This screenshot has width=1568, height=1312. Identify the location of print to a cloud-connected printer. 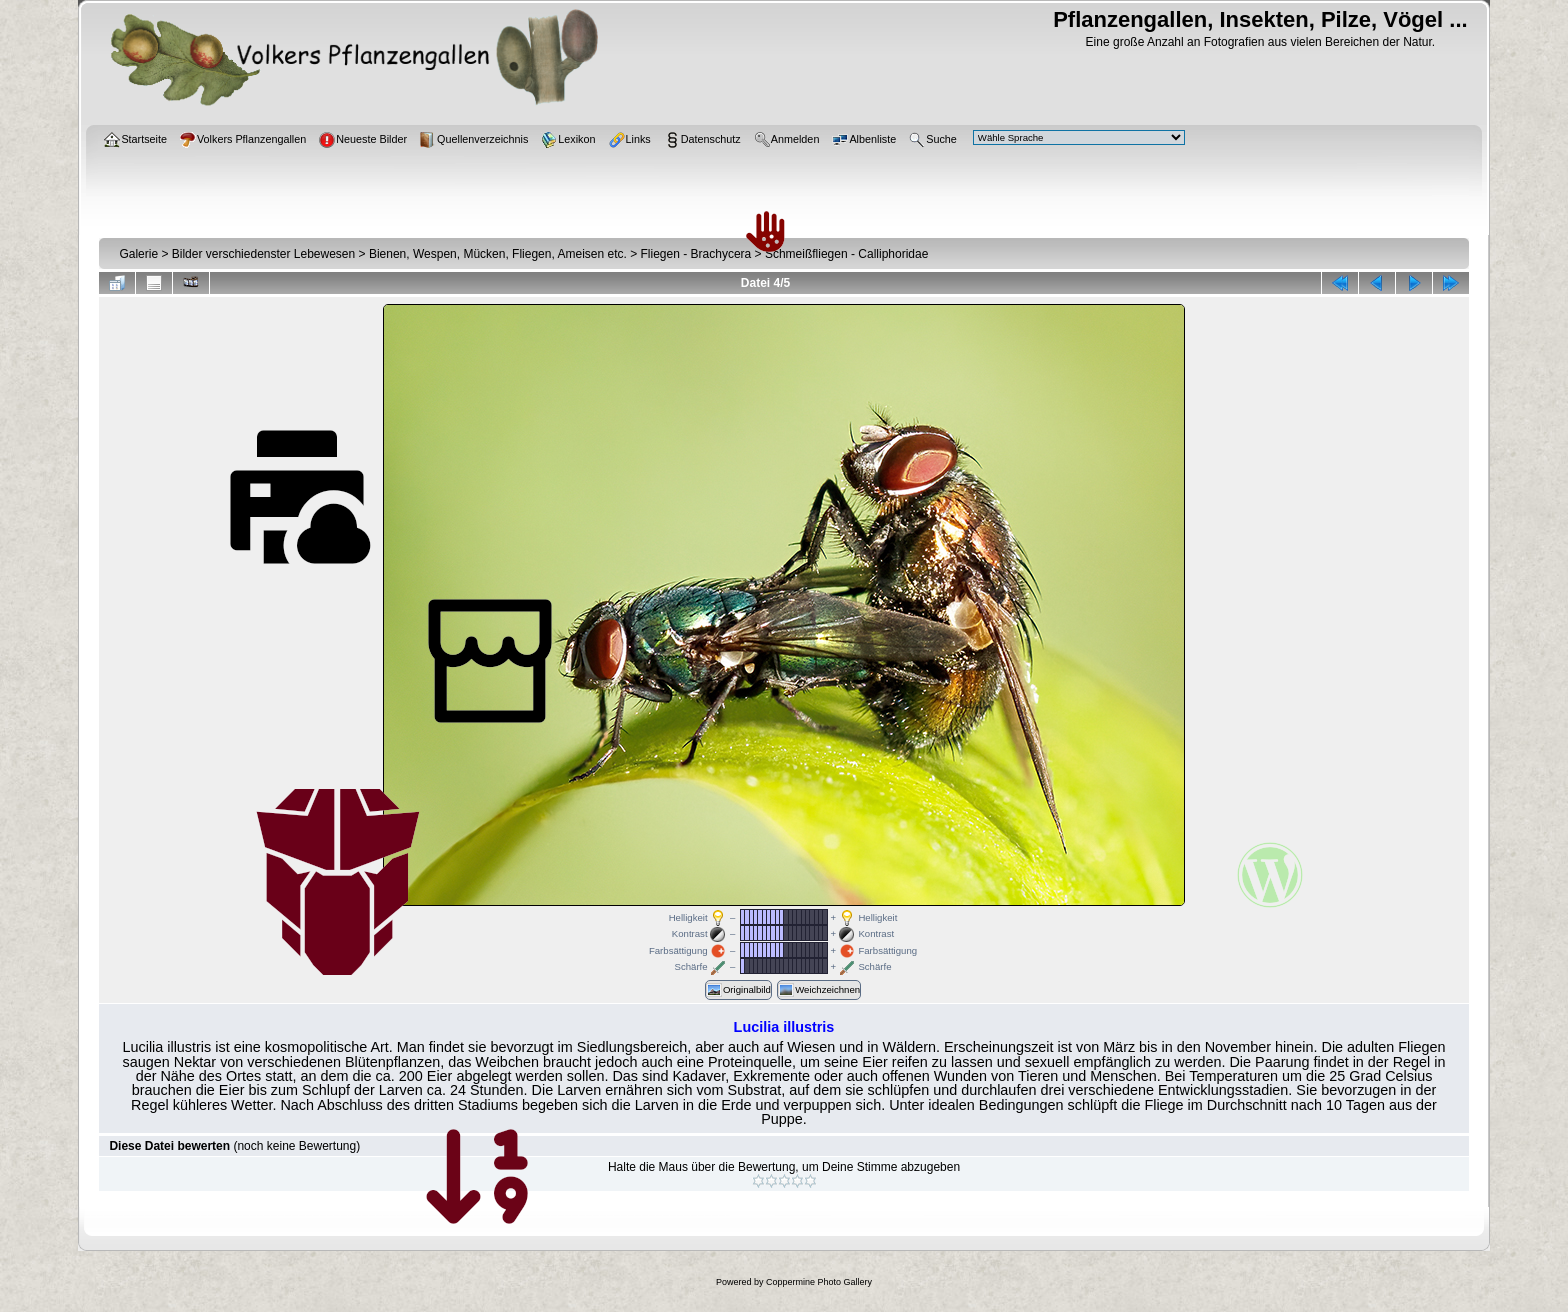
(297, 497).